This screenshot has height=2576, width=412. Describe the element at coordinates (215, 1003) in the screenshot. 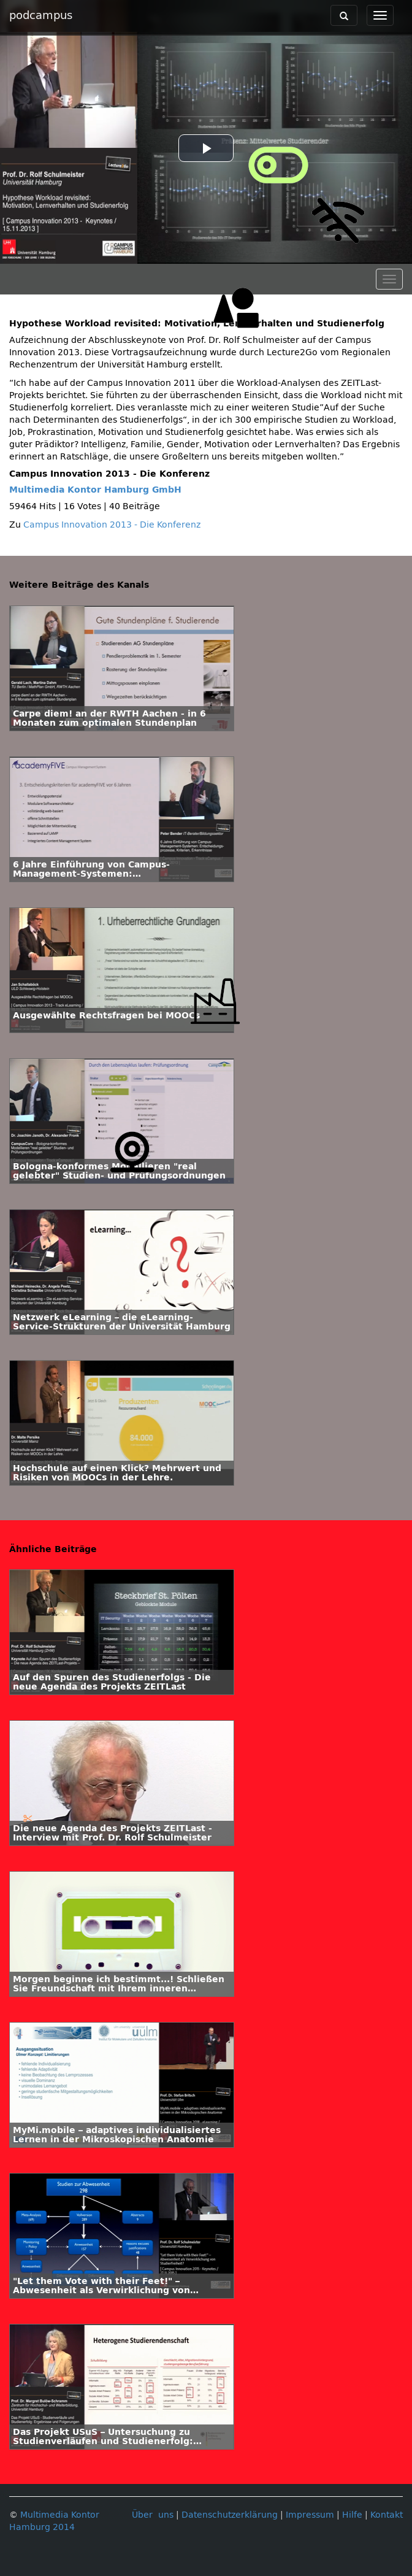

I see `view manufacturing or production facilities` at that location.